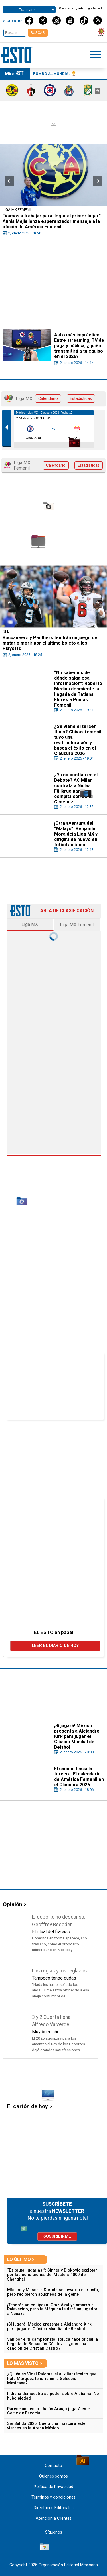 The height and width of the screenshot is (2576, 107). Describe the element at coordinates (24, 2228) in the screenshot. I see `open folder containing ChatGPT-related files` at that location.